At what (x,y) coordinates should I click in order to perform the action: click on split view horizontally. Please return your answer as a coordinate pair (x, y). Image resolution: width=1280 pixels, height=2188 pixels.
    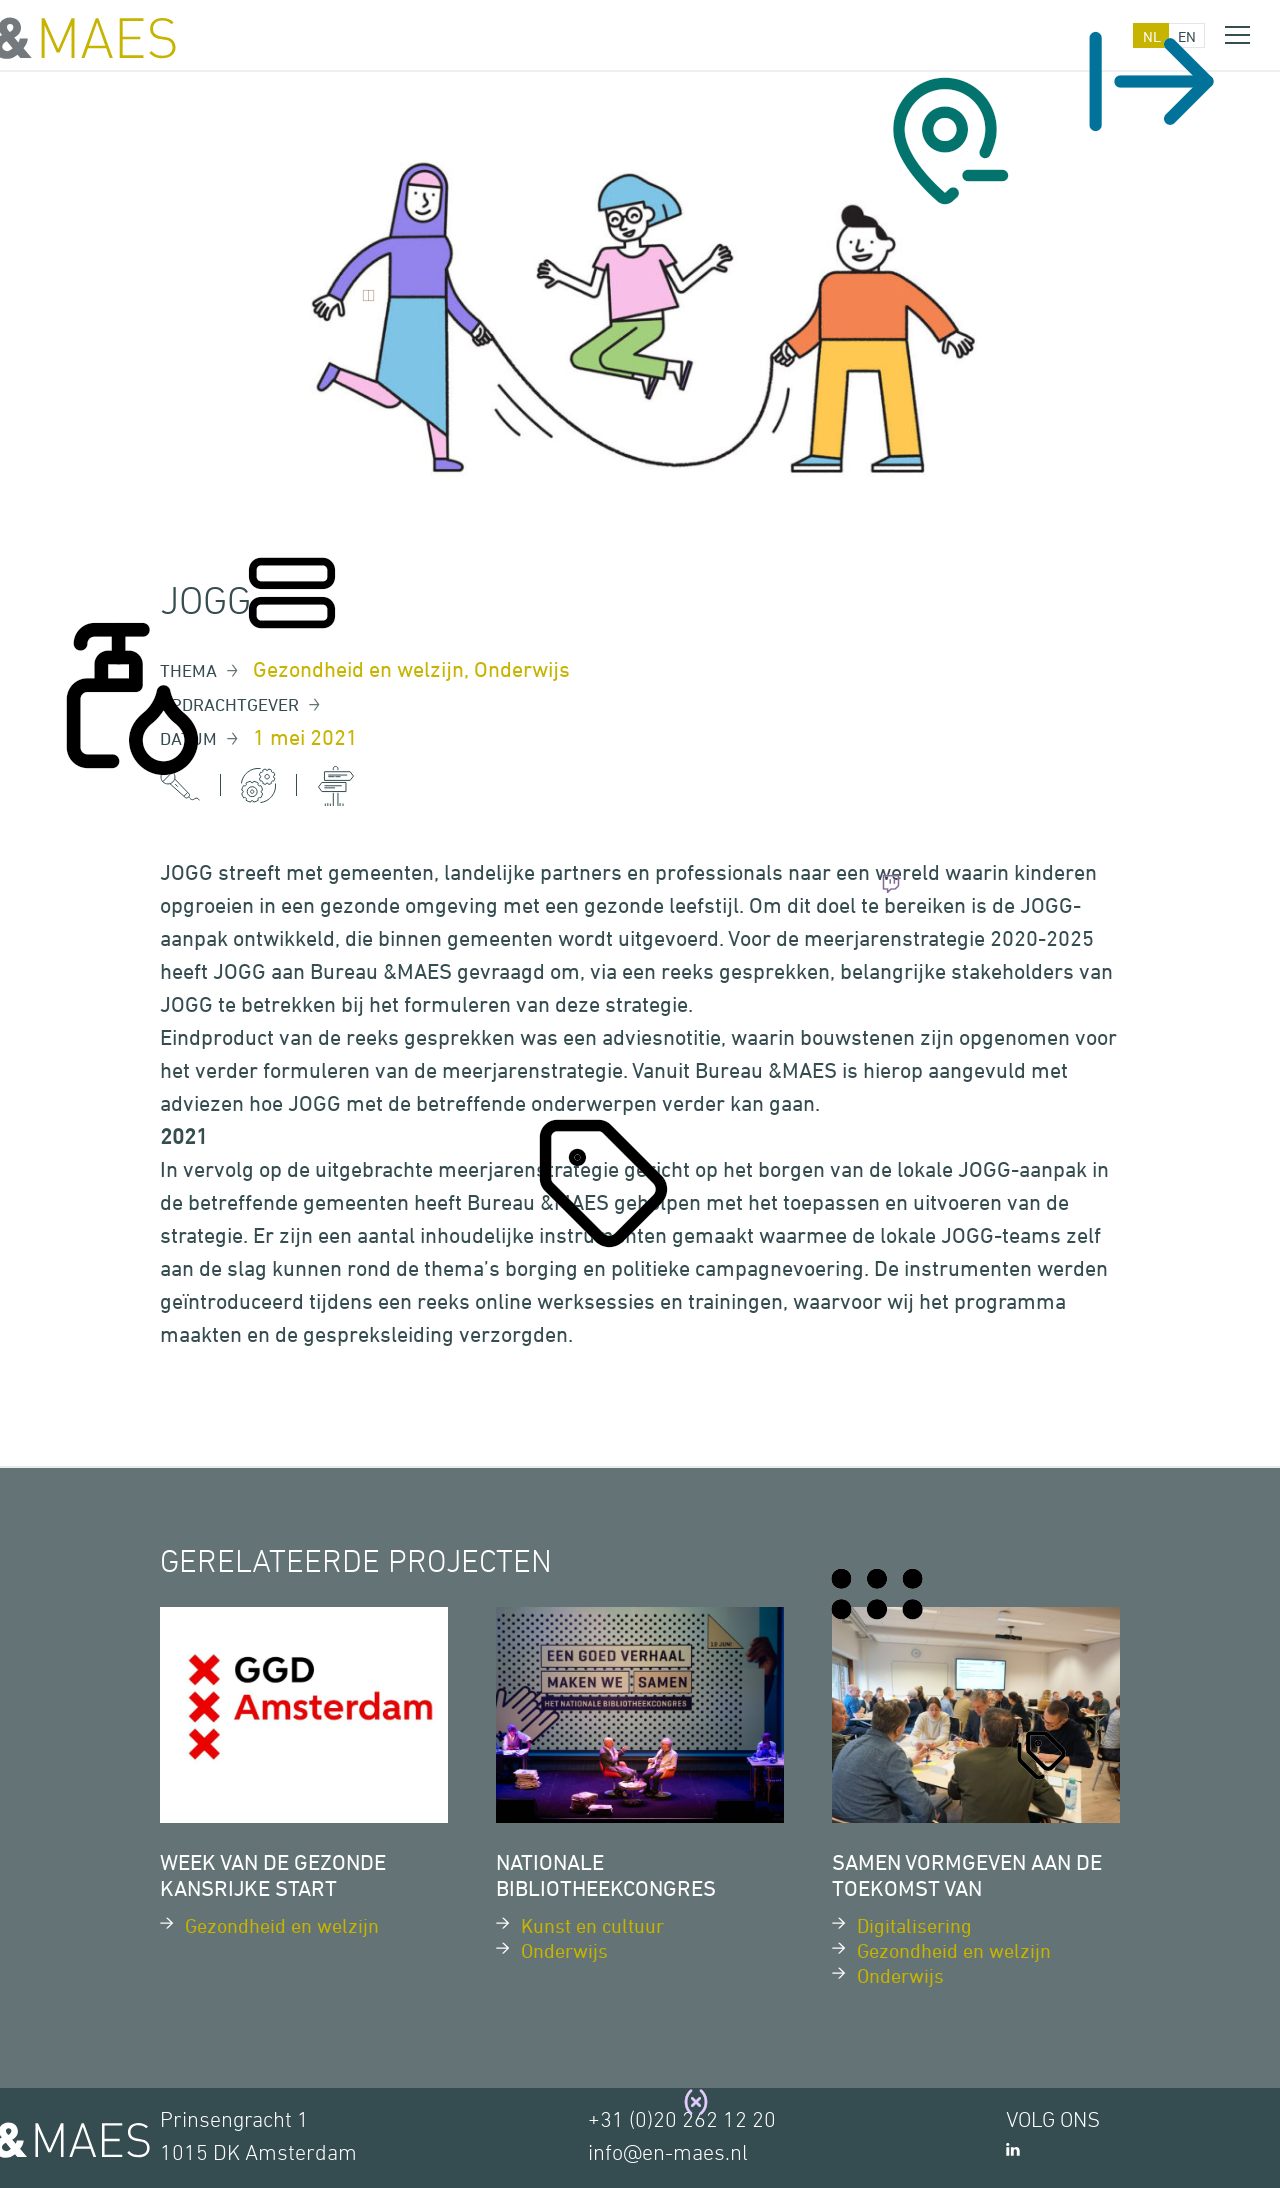
    Looking at the image, I should click on (368, 295).